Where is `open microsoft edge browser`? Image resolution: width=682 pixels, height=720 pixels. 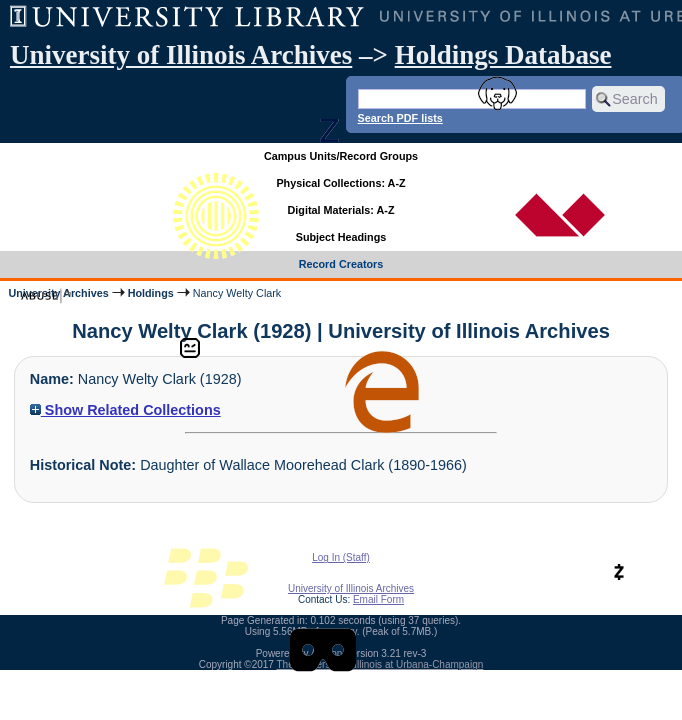
open microsoft edge browser is located at coordinates (382, 392).